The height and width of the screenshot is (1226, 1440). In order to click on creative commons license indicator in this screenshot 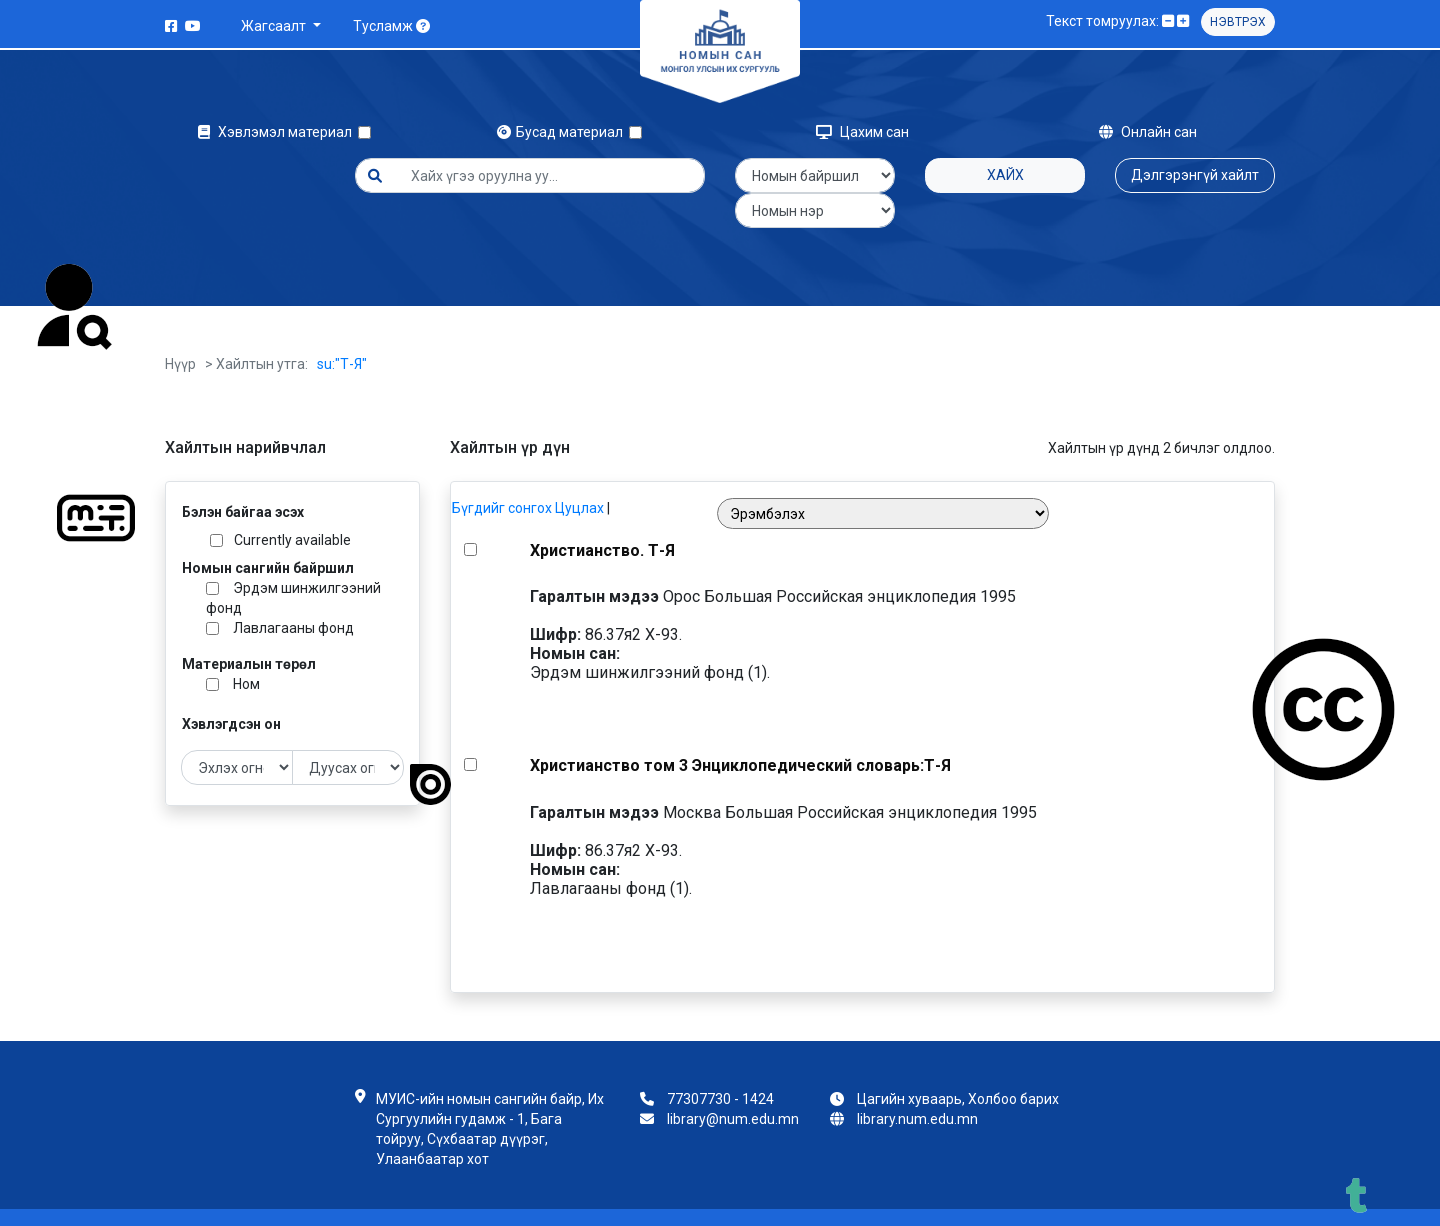, I will do `click(1323, 709)`.